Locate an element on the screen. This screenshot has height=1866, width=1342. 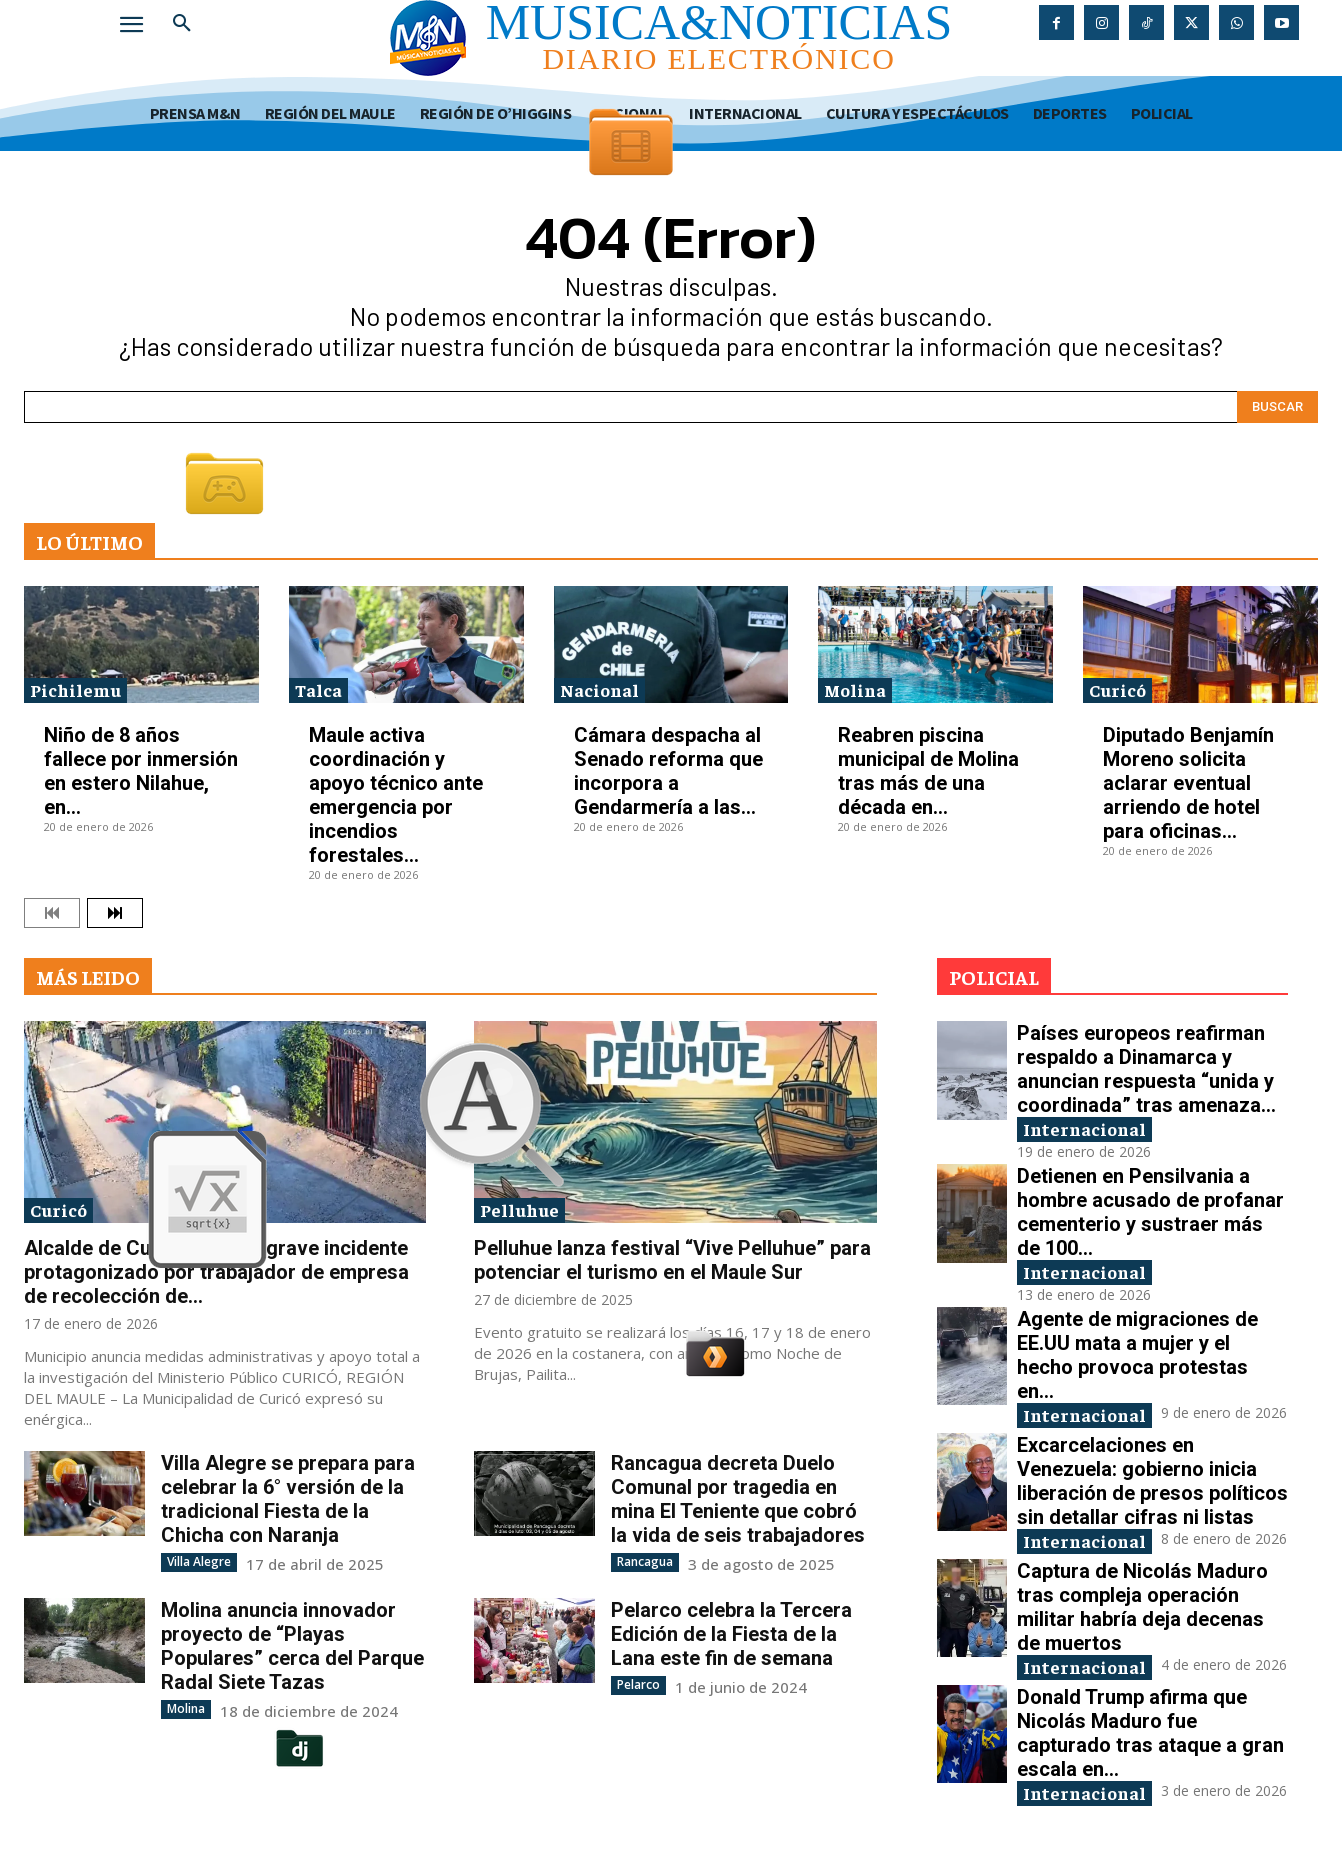
open your games folder is located at coordinates (224, 483).